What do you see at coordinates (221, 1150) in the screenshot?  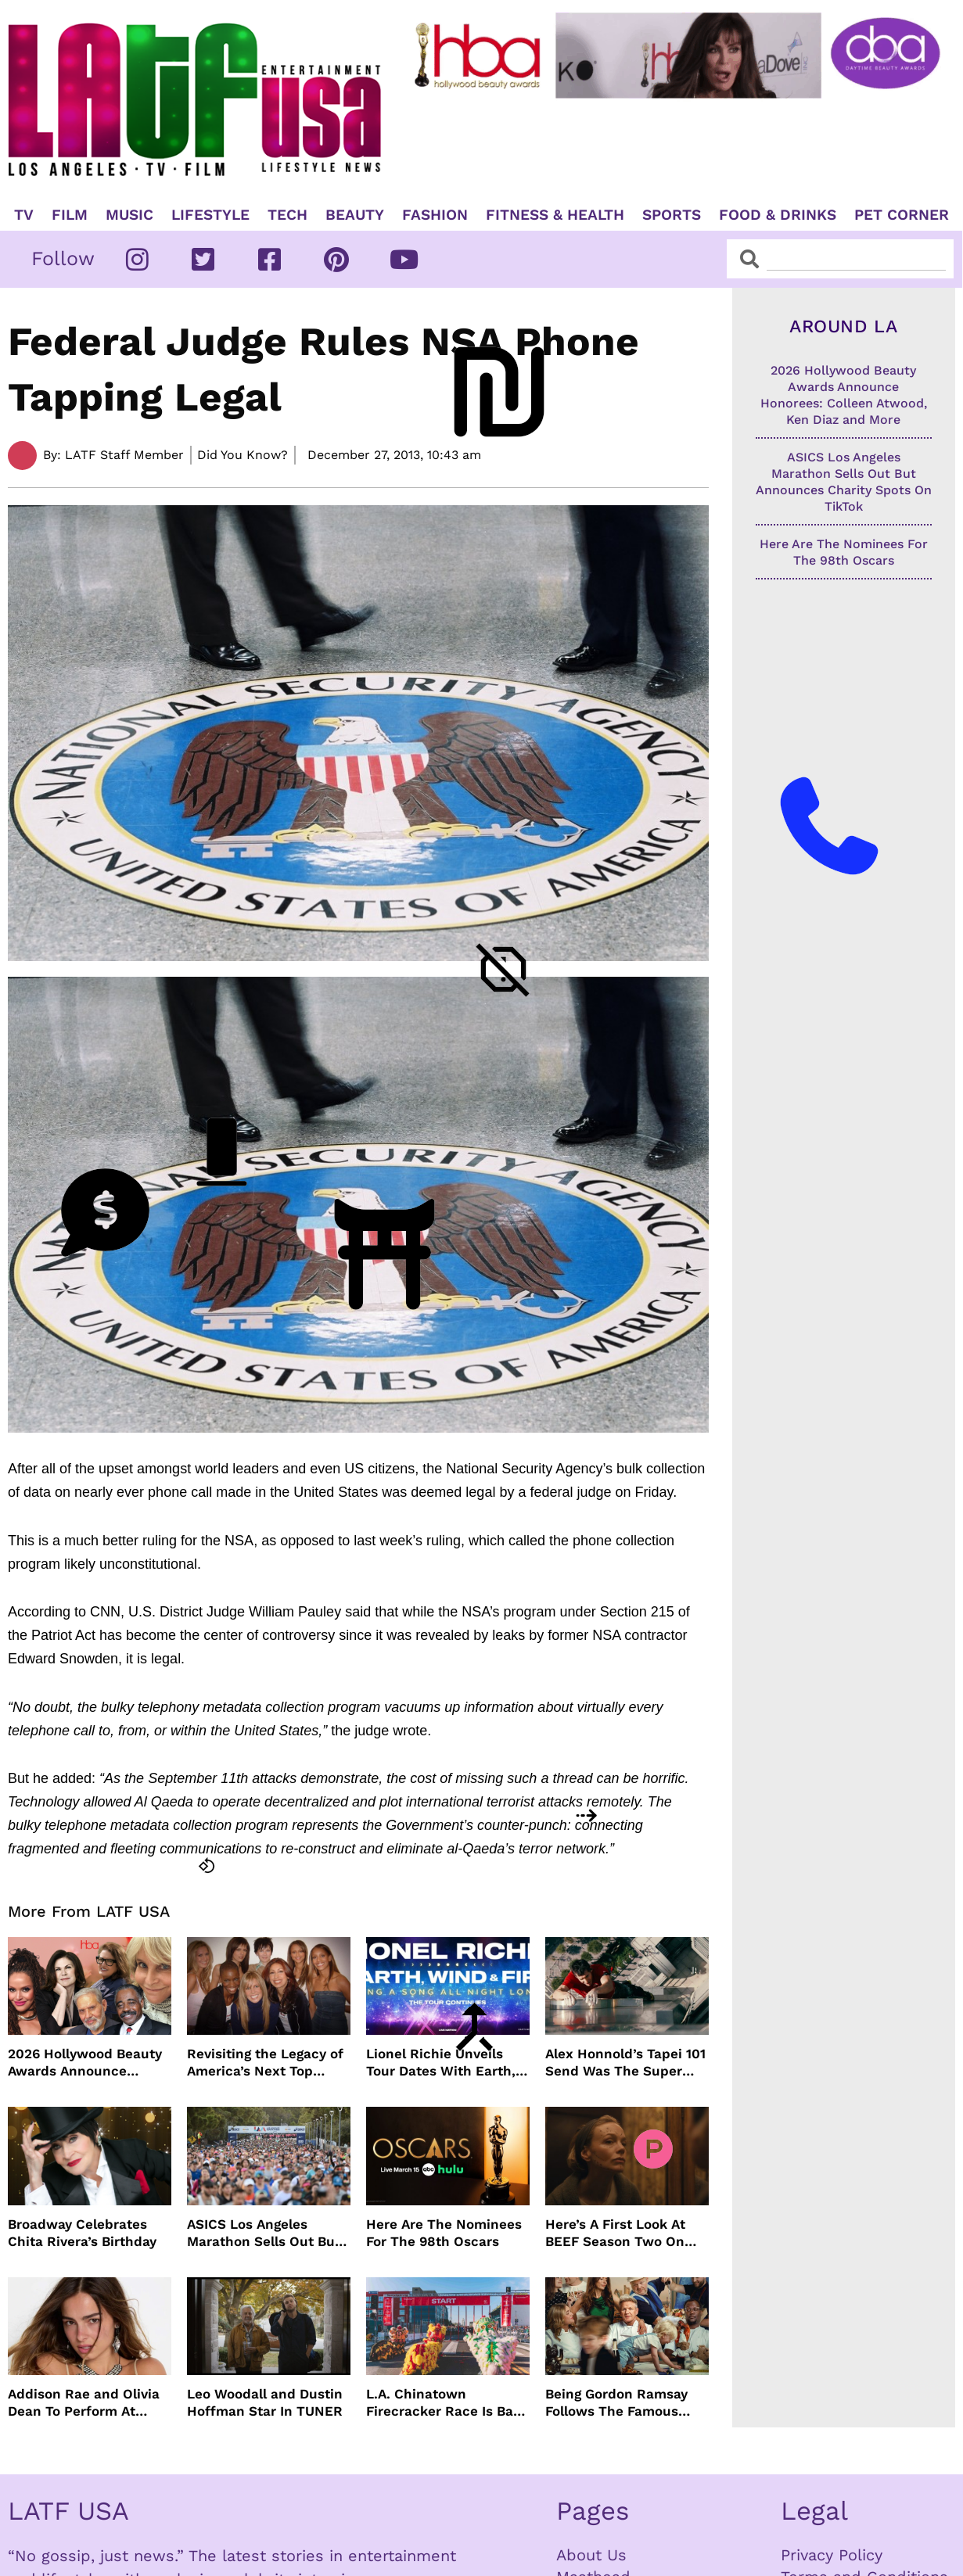 I see `align object to bottom edge` at bounding box center [221, 1150].